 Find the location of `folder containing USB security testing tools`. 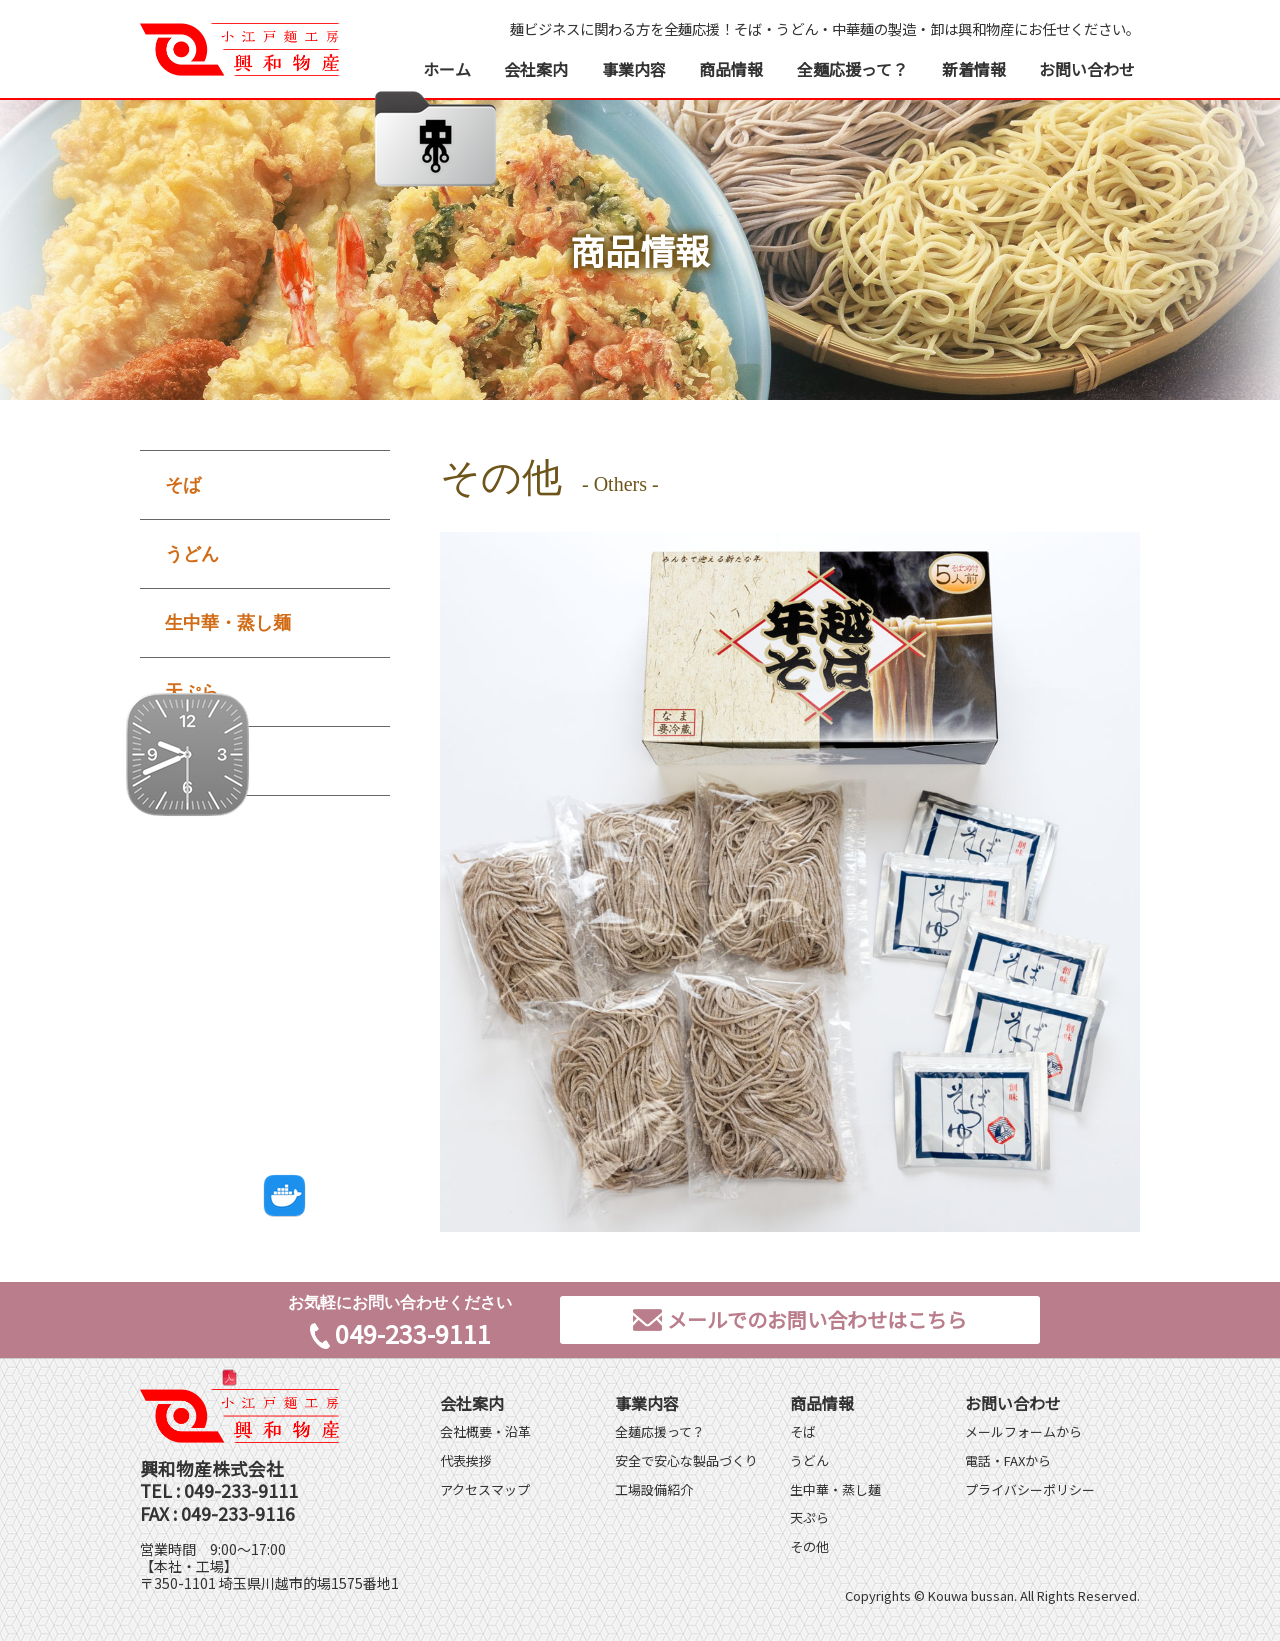

folder containing USB security testing tools is located at coordinates (435, 142).